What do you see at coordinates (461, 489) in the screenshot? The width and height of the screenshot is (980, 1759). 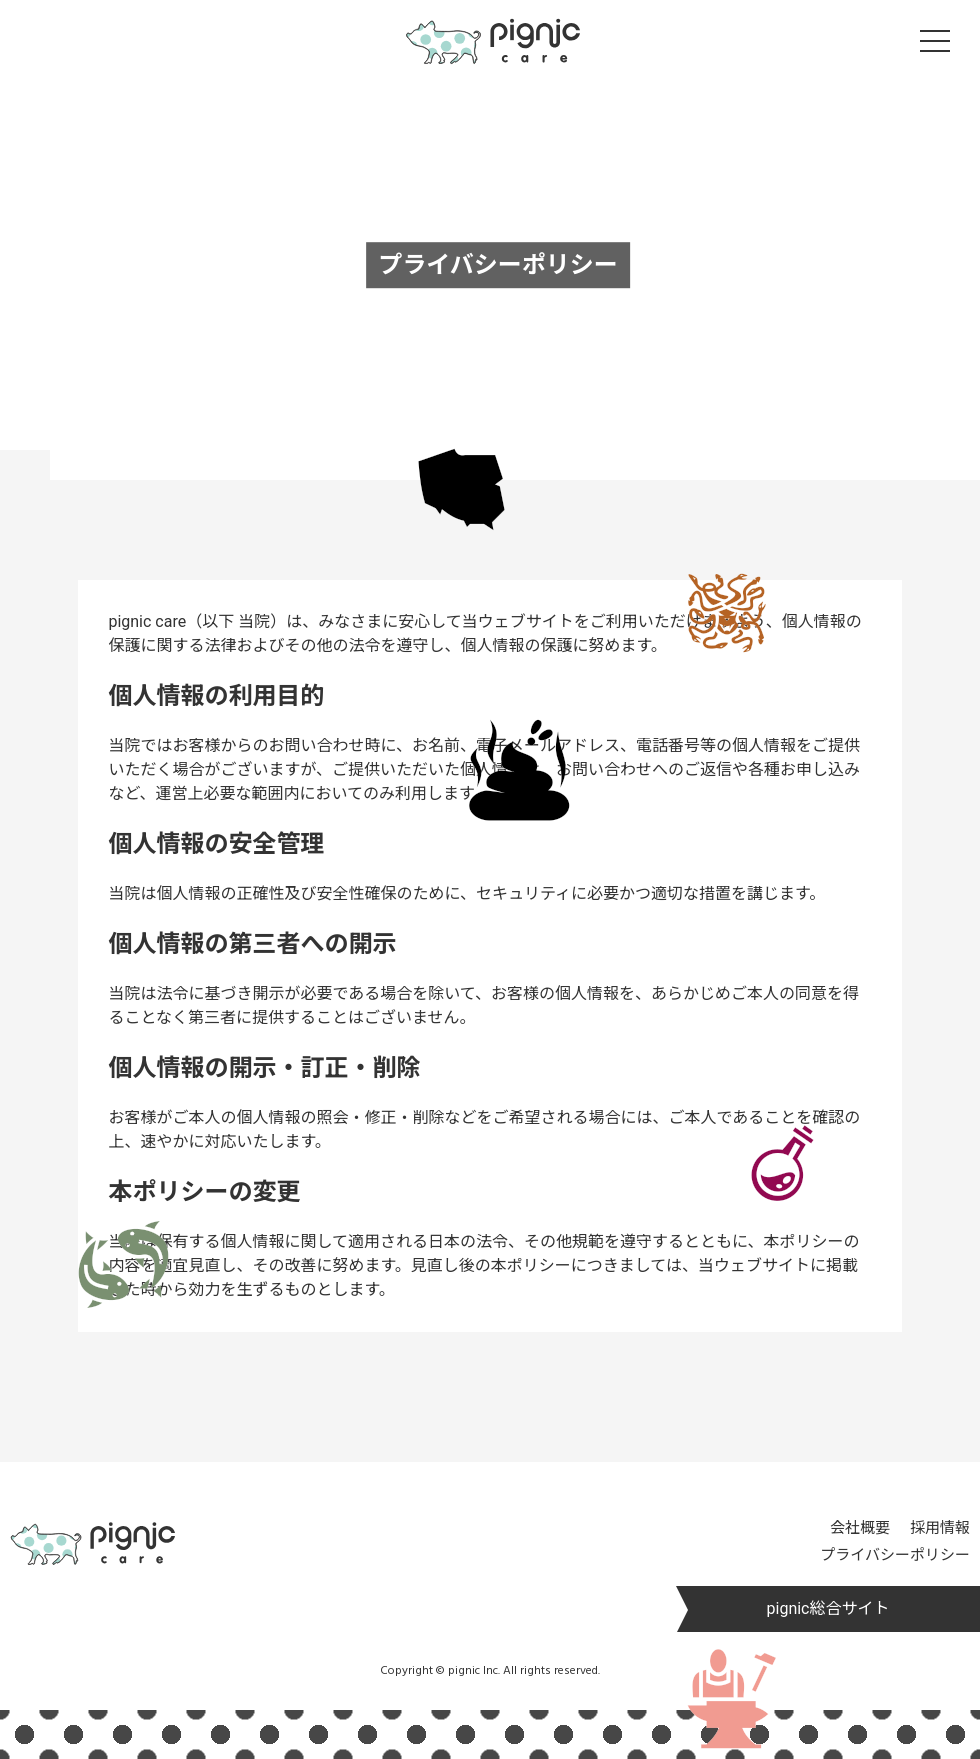 I see `select Poland as your country or region` at bounding box center [461, 489].